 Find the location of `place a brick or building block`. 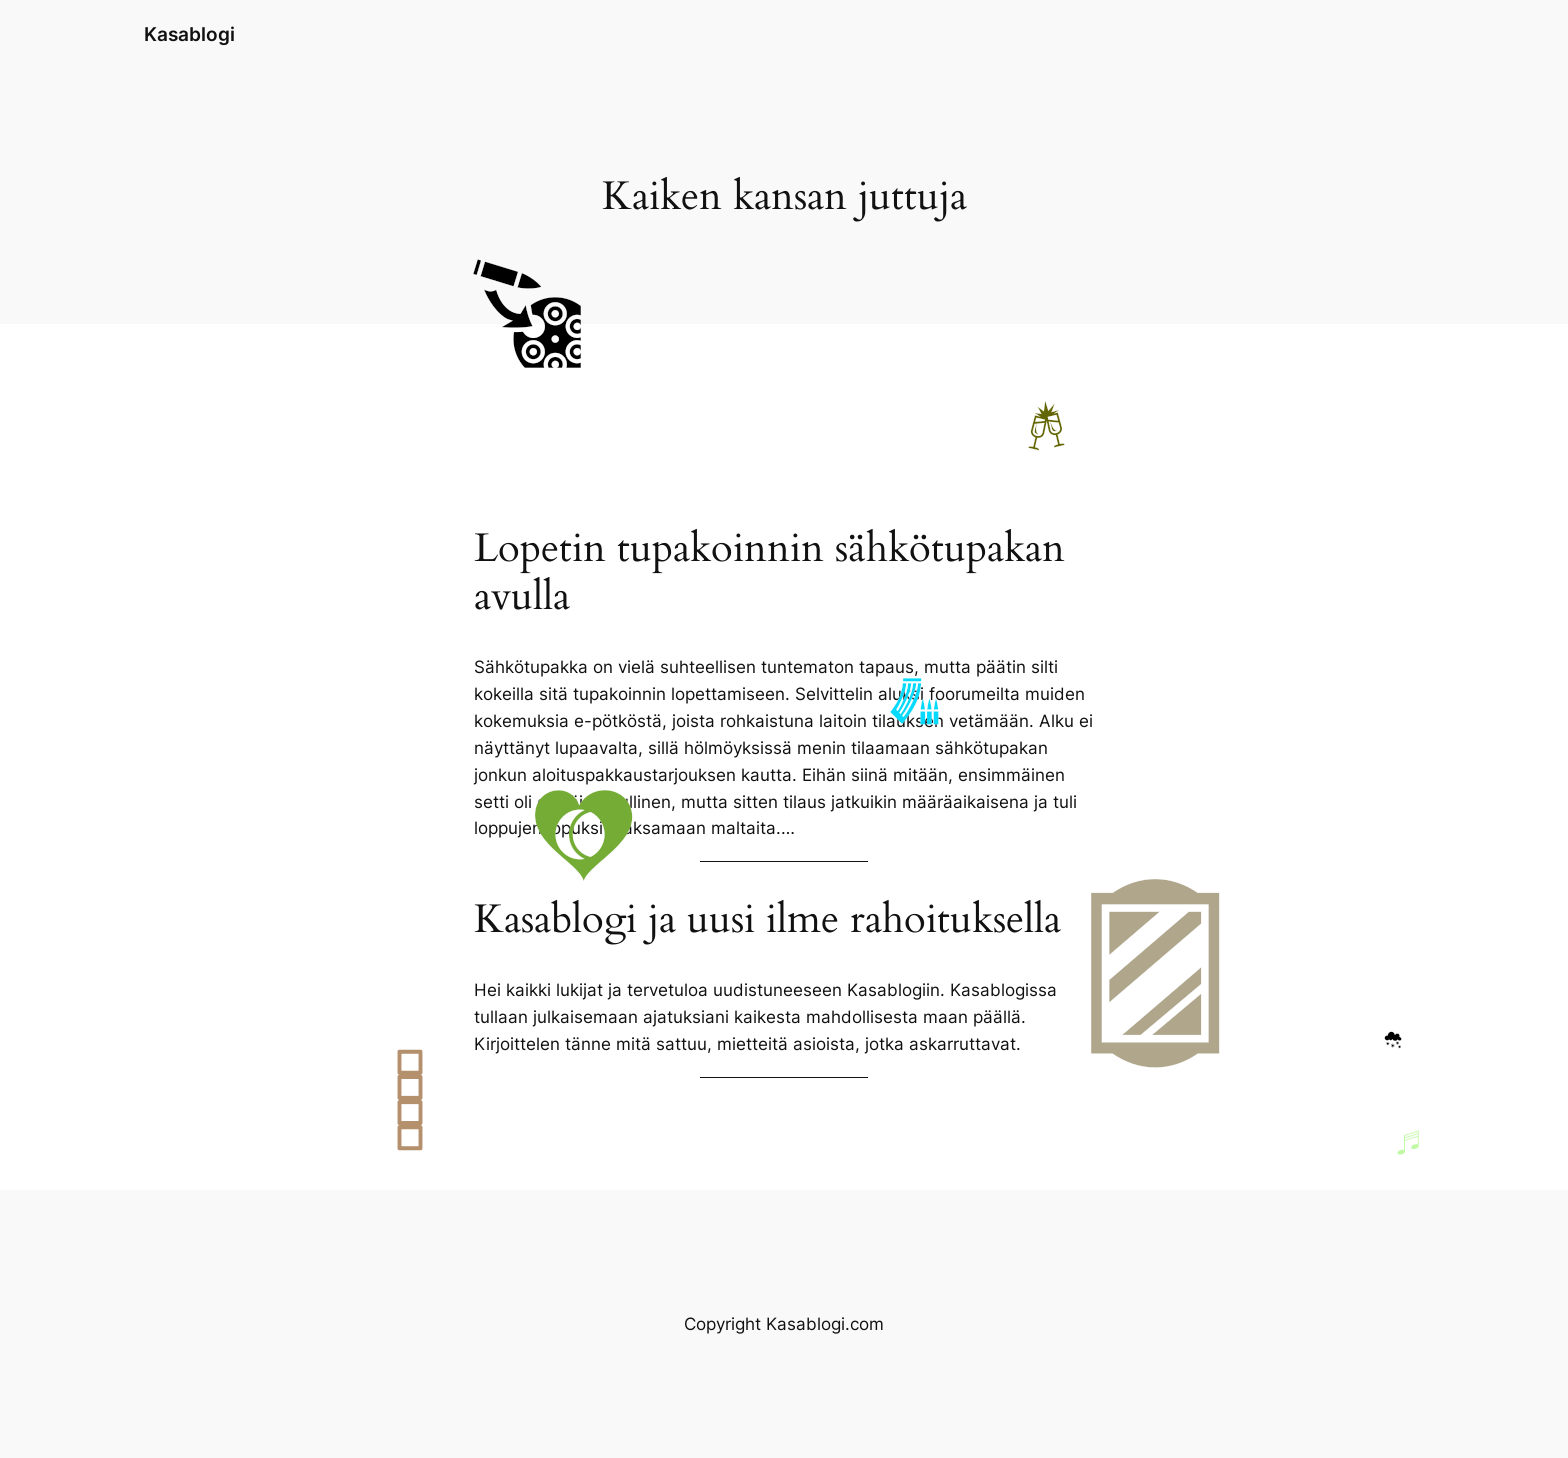

place a brick or building block is located at coordinates (410, 1100).